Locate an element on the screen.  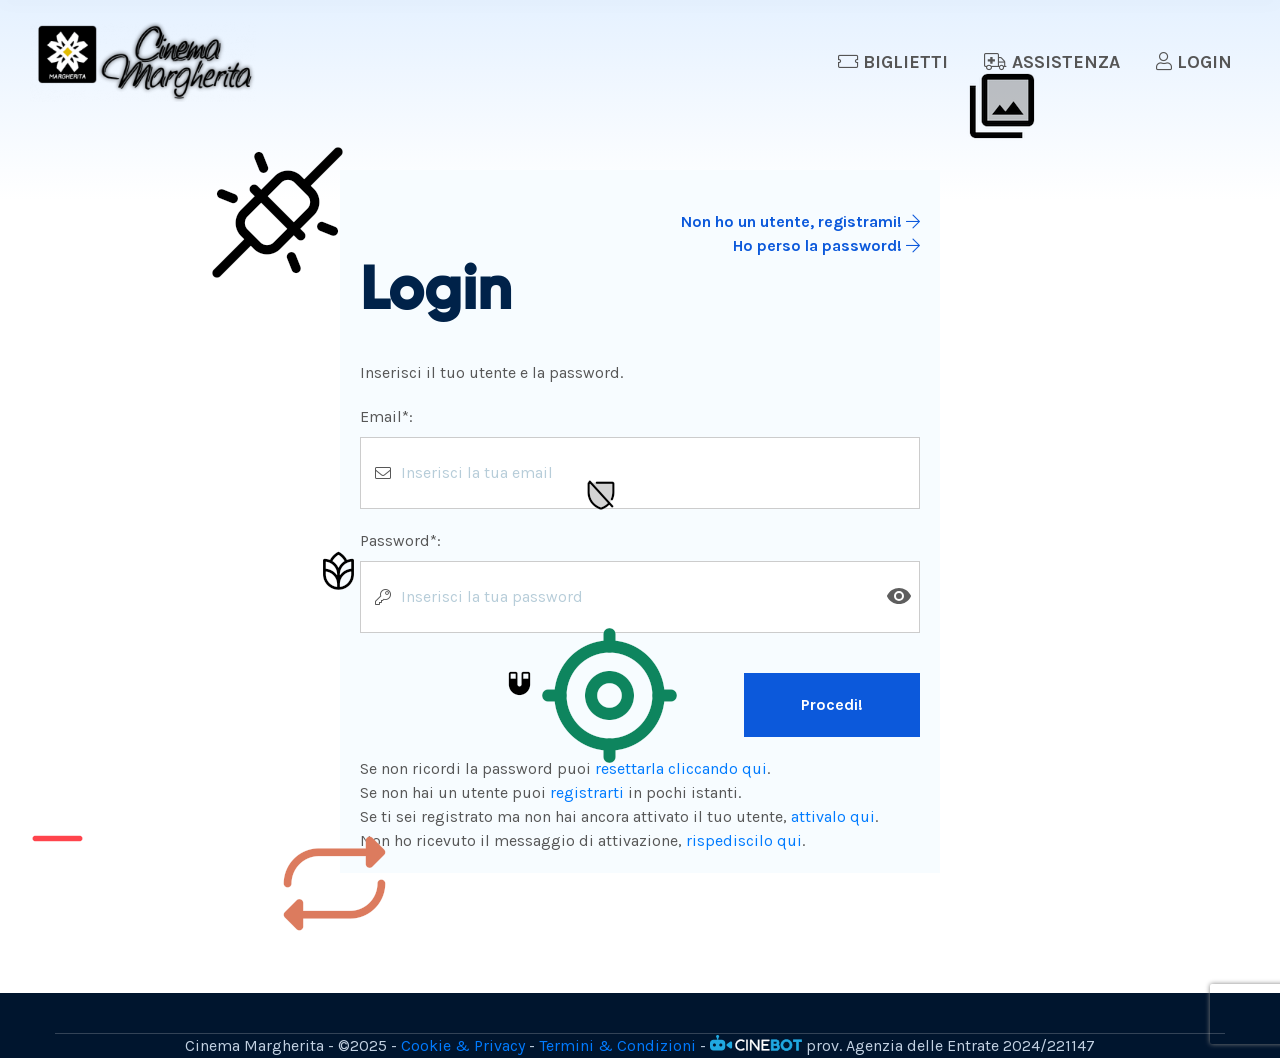
enable repeat mode for media playback is located at coordinates (334, 883).